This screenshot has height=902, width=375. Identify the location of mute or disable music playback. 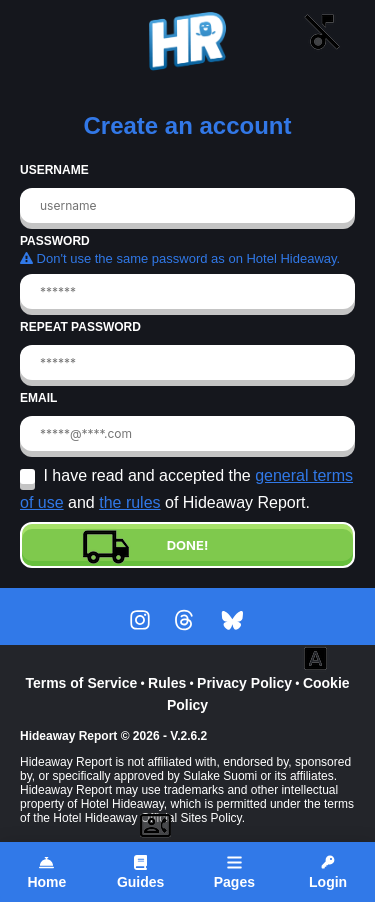
(322, 32).